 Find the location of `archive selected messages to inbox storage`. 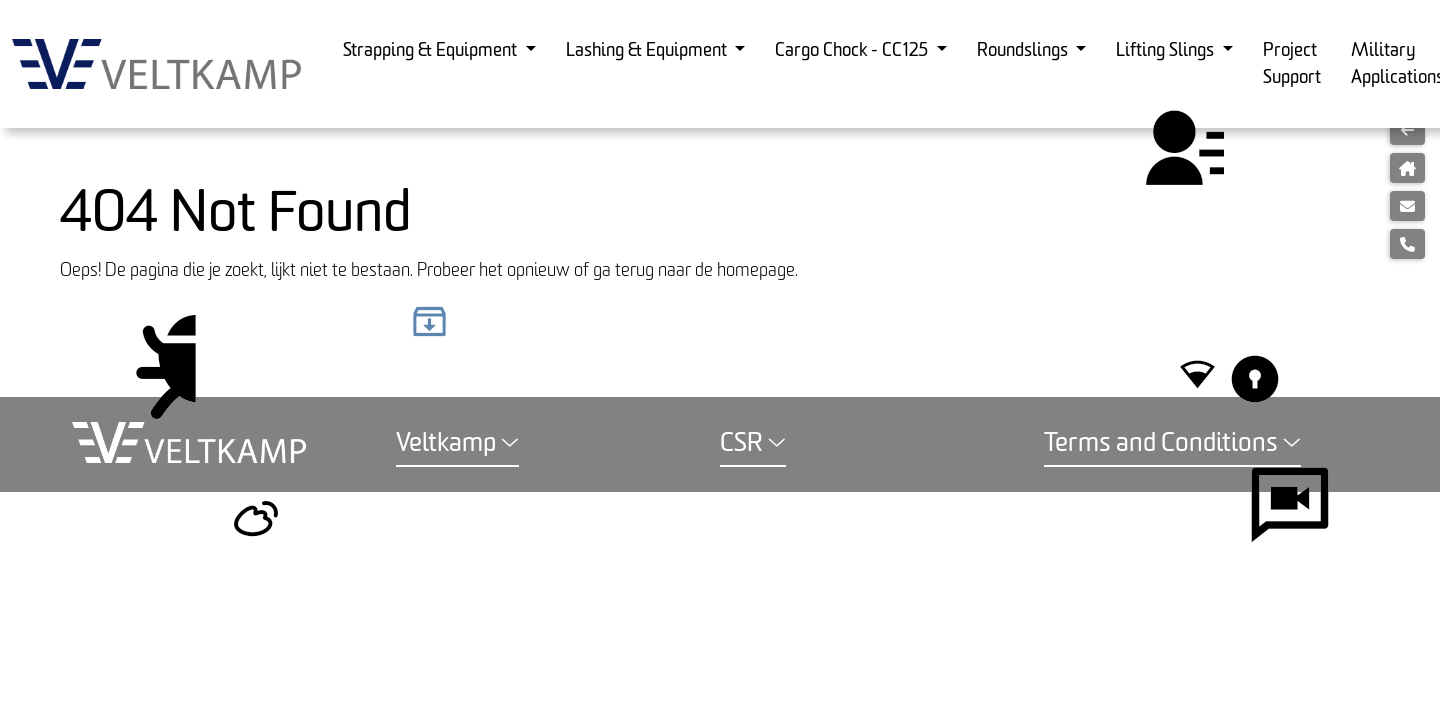

archive selected messages to inbox storage is located at coordinates (429, 321).